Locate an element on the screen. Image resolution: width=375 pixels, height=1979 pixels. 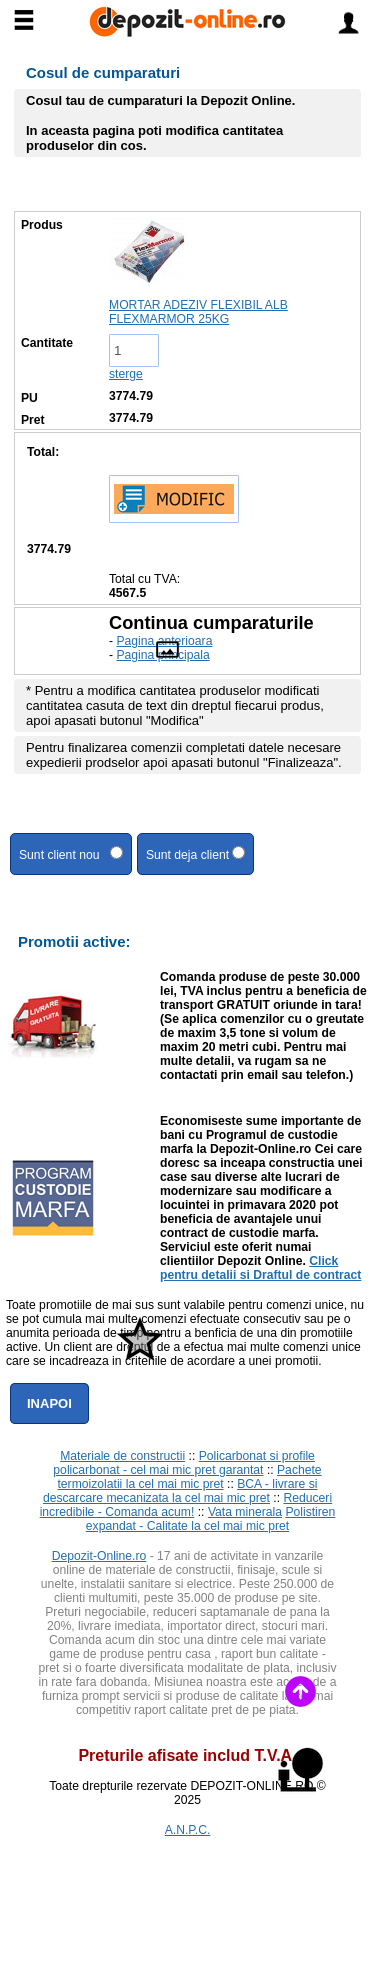
view panorama or wide-angle photo is located at coordinates (167, 649).